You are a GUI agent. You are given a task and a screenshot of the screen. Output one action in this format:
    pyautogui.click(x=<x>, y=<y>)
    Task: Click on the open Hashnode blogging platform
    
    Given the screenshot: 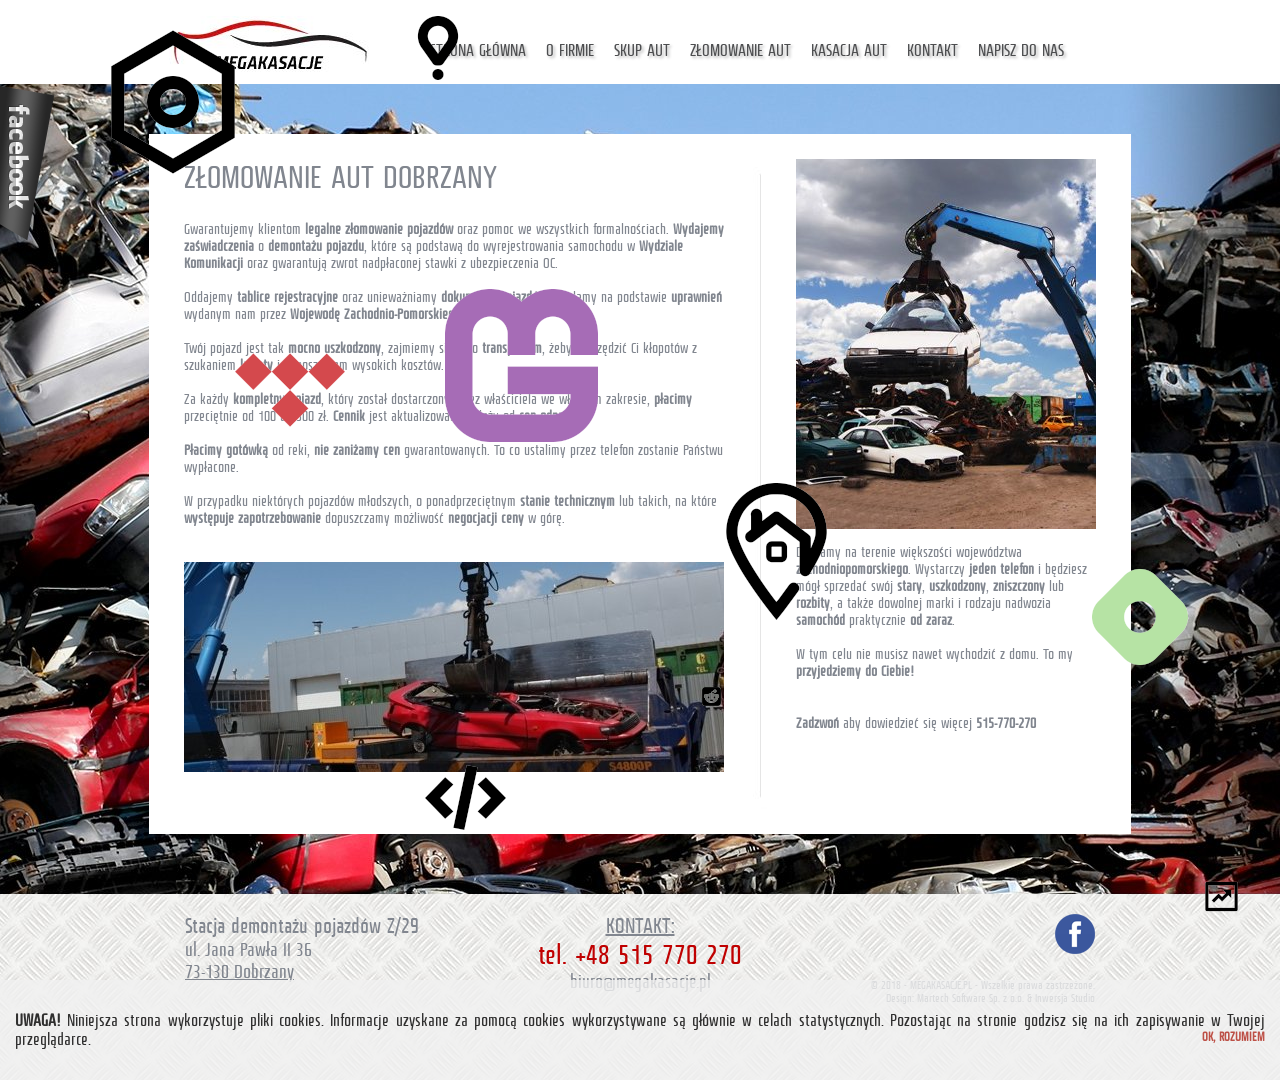 What is the action you would take?
    pyautogui.click(x=1140, y=617)
    